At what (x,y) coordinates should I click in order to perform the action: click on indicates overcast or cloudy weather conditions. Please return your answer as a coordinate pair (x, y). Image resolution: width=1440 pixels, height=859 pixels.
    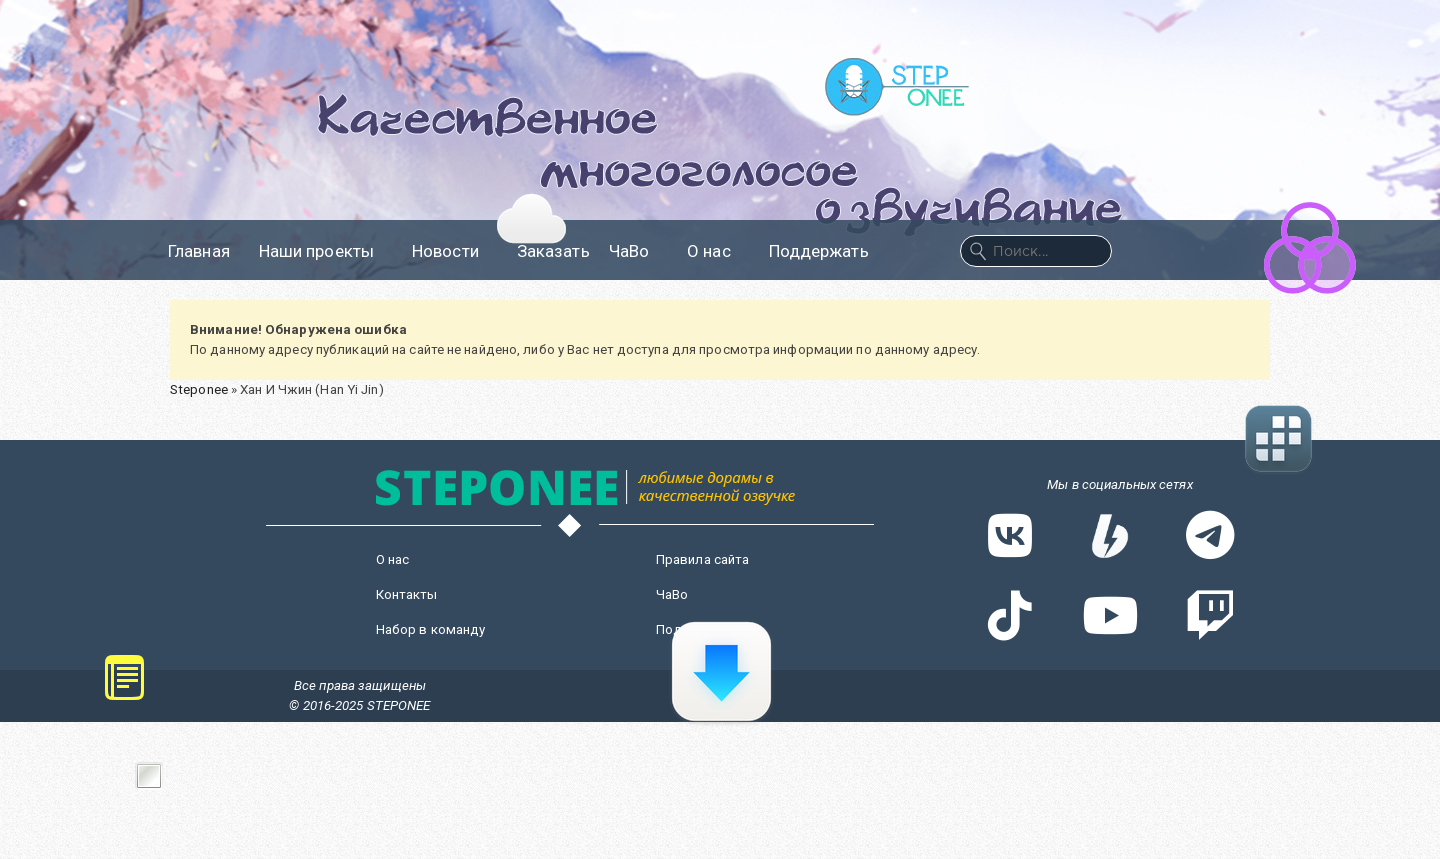
    Looking at the image, I should click on (531, 218).